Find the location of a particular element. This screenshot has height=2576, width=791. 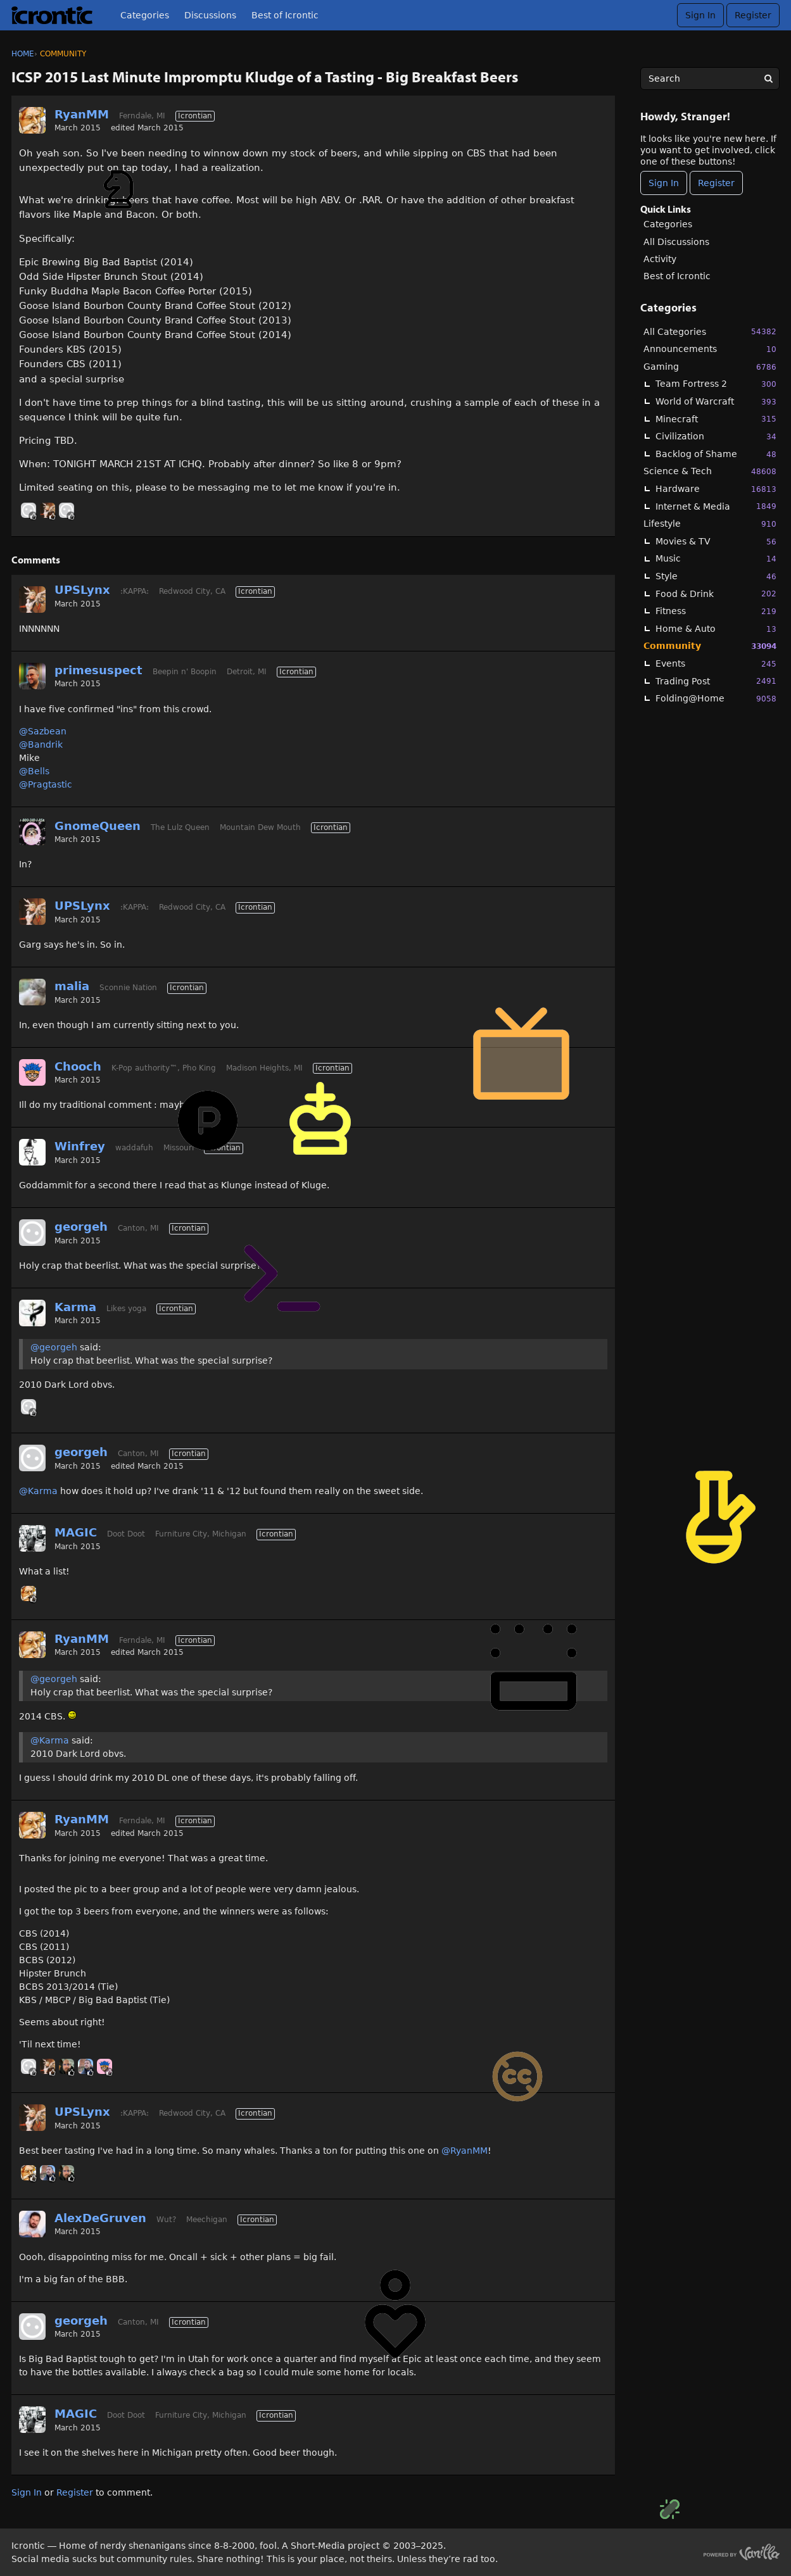

align content to bottom of container is located at coordinates (533, 1667).